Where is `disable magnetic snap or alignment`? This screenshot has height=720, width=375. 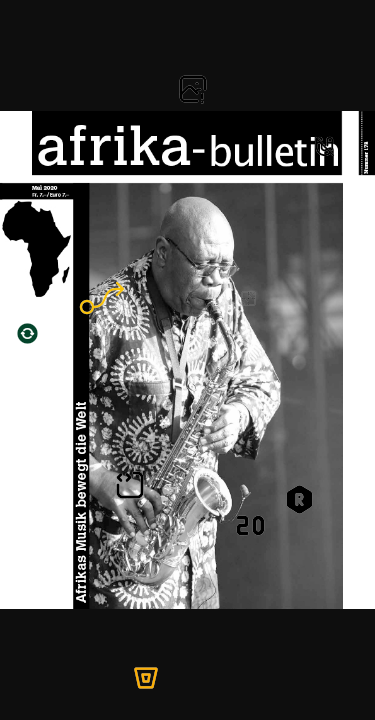 disable magnetic snap or alignment is located at coordinates (324, 146).